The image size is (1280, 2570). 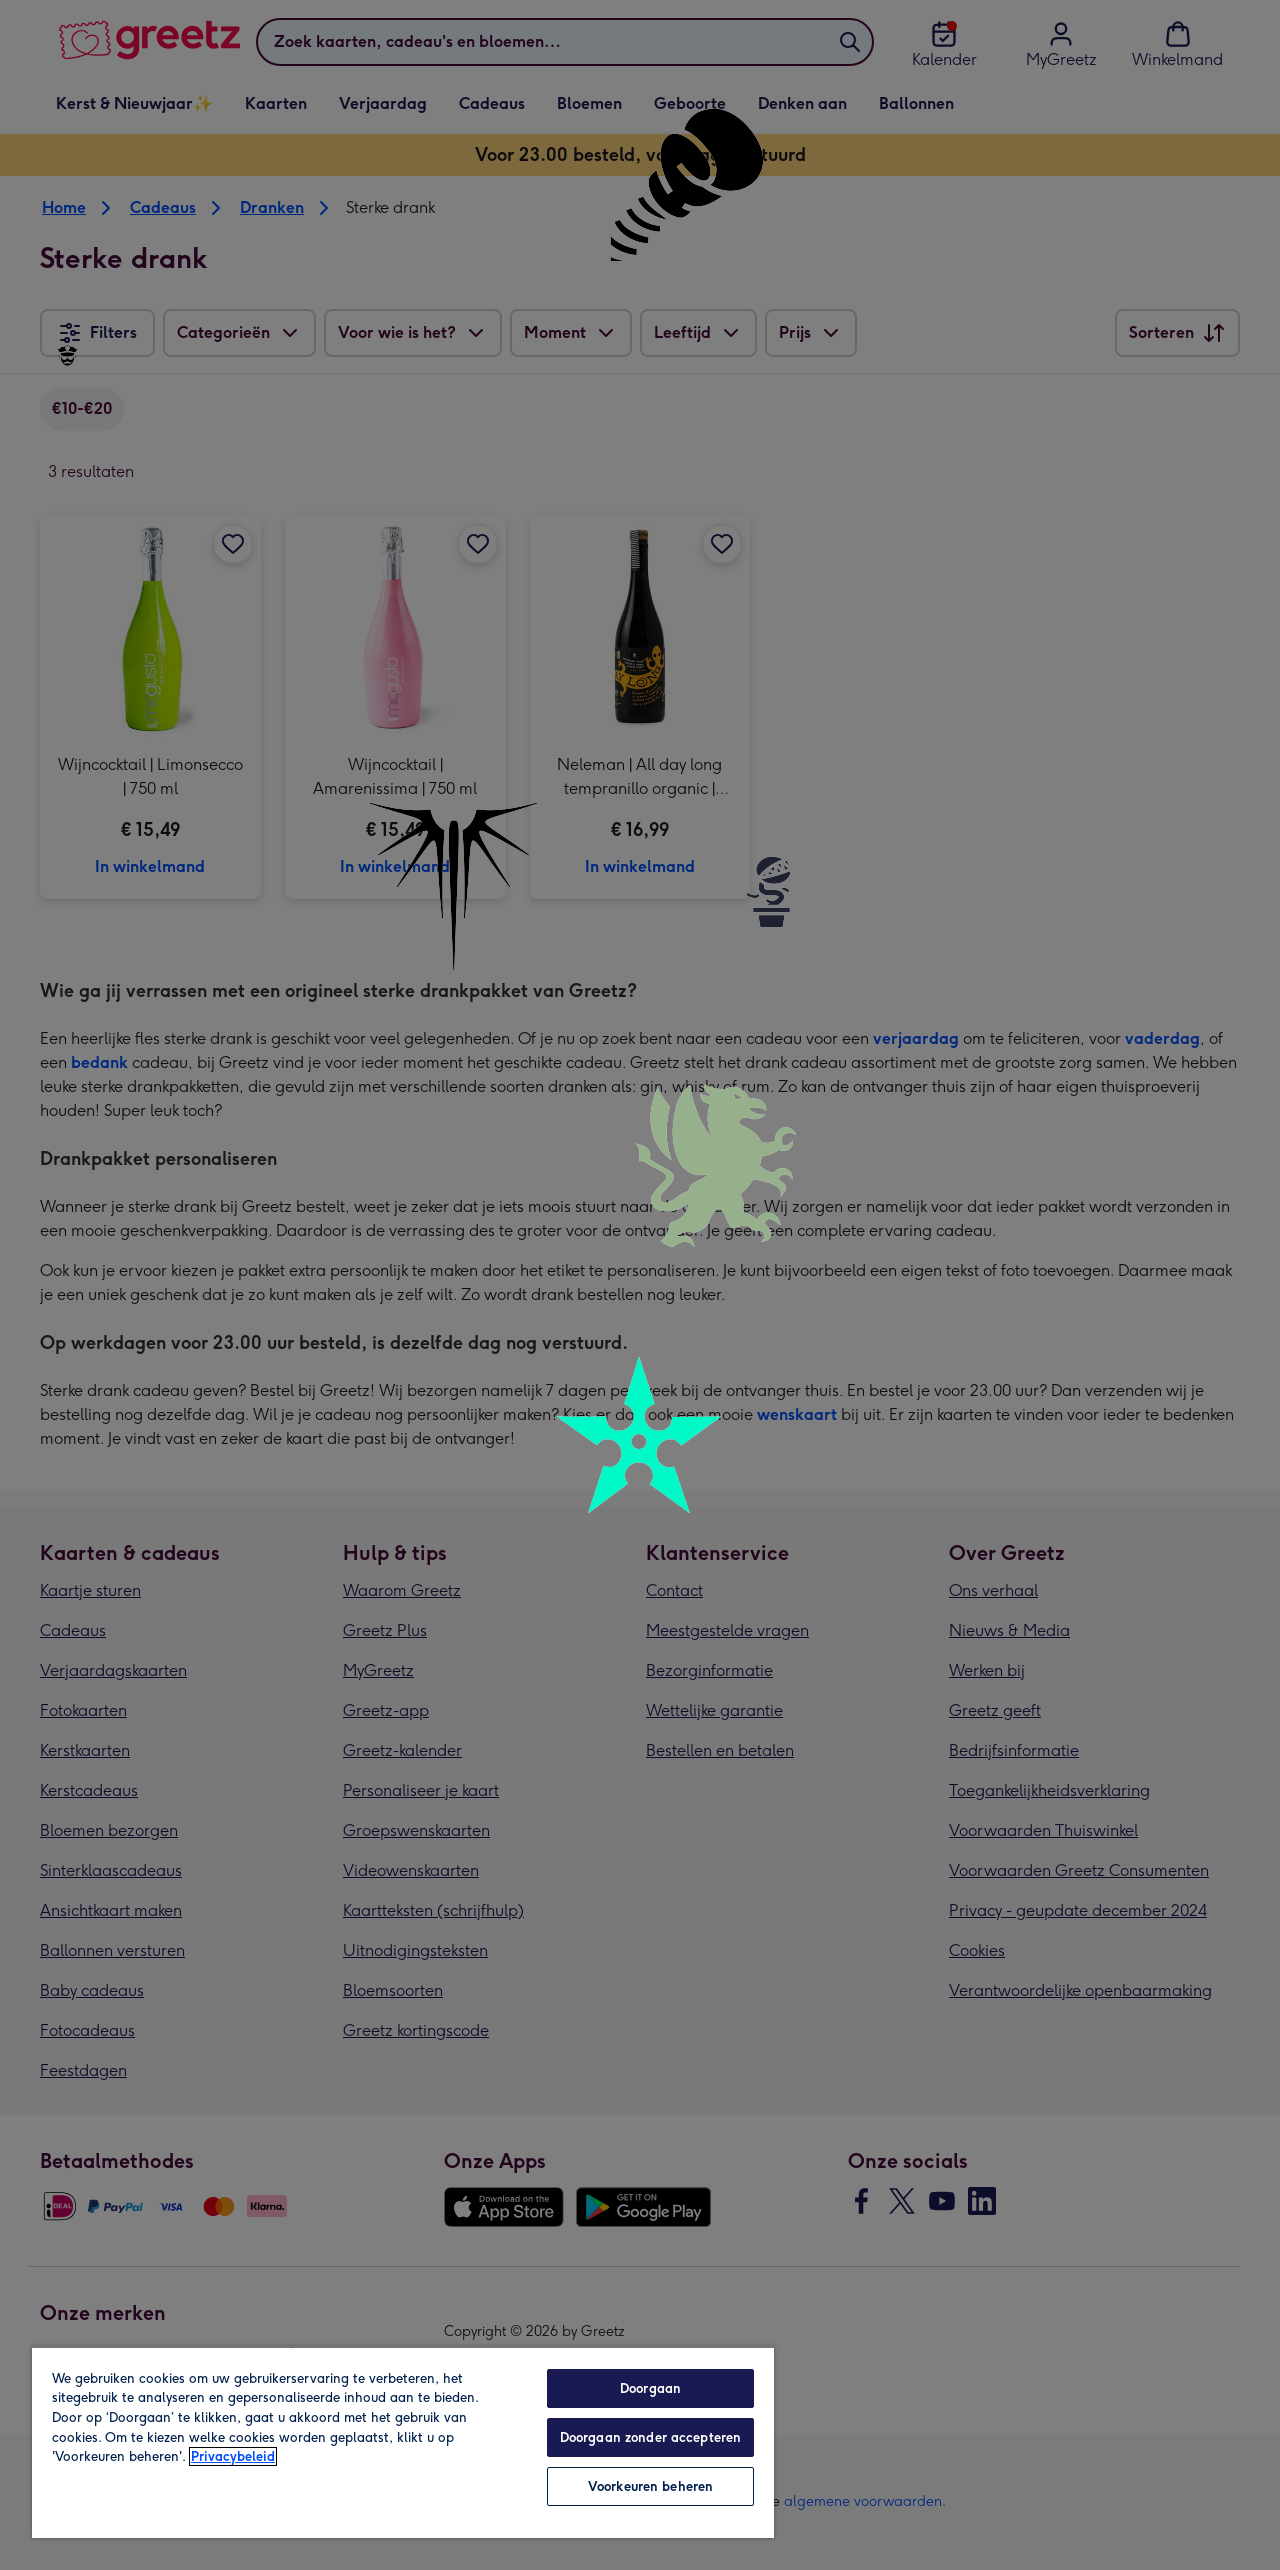 What do you see at coordinates (639, 1435) in the screenshot?
I see `ninja or stealth game mode` at bounding box center [639, 1435].